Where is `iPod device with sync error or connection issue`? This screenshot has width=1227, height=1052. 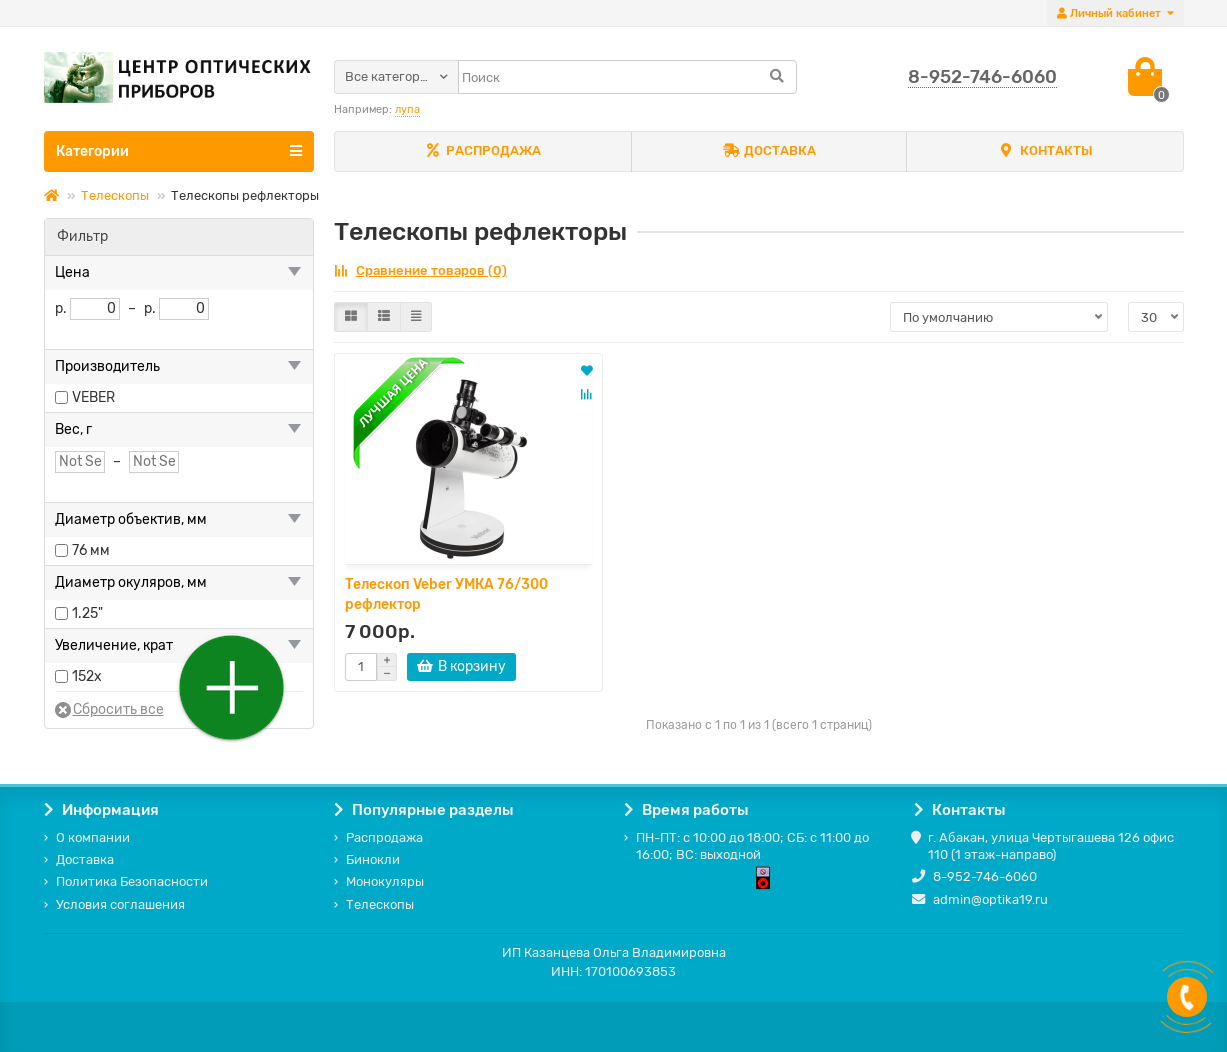
iPod device with sync error or connection issue is located at coordinates (763, 878).